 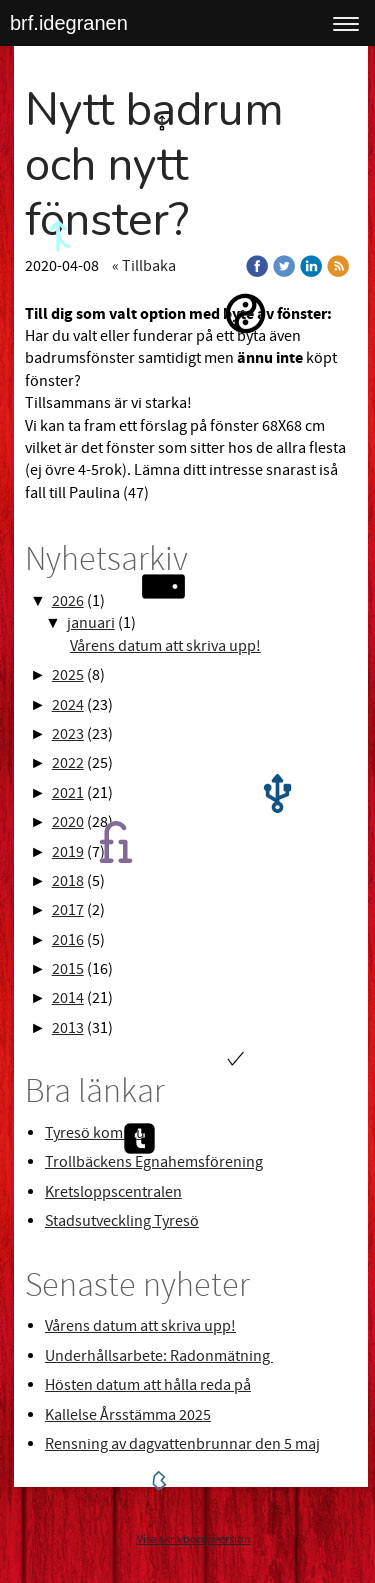 I want to click on move item up in a list or hierarchy, so click(x=162, y=123).